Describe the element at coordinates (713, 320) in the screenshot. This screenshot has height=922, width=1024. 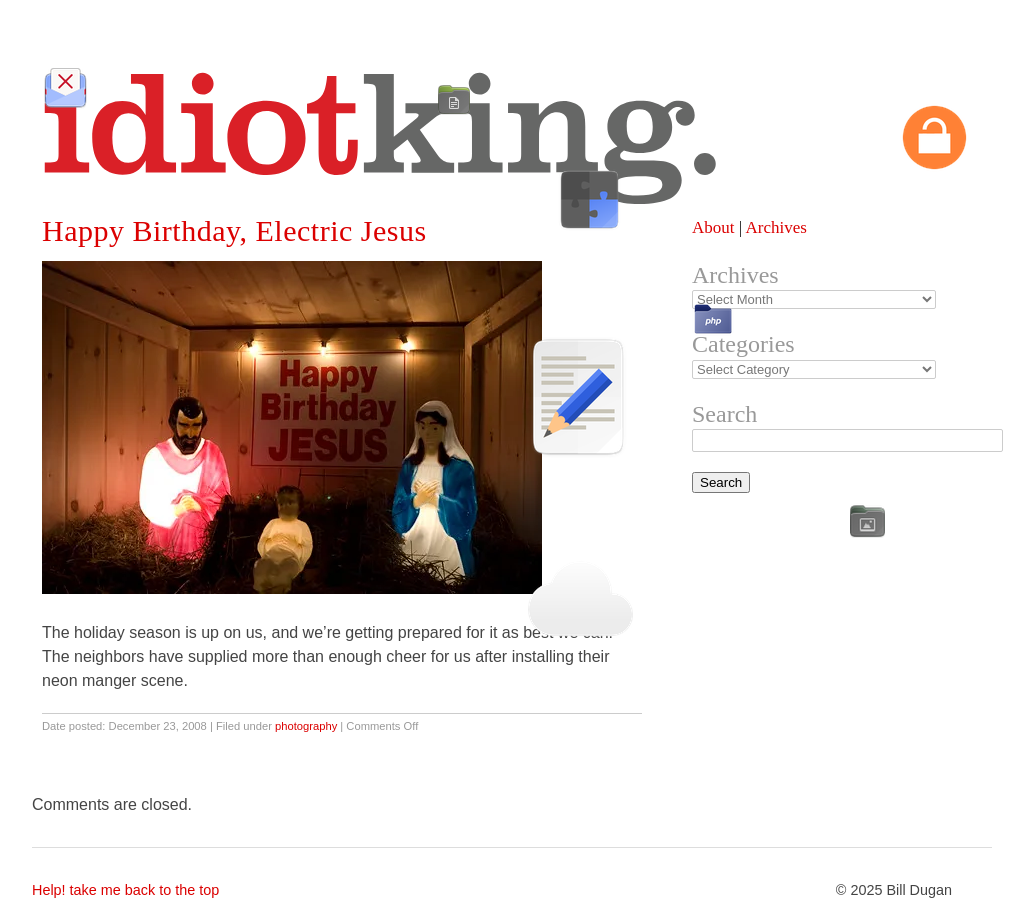
I see `open folder containing php files` at that location.